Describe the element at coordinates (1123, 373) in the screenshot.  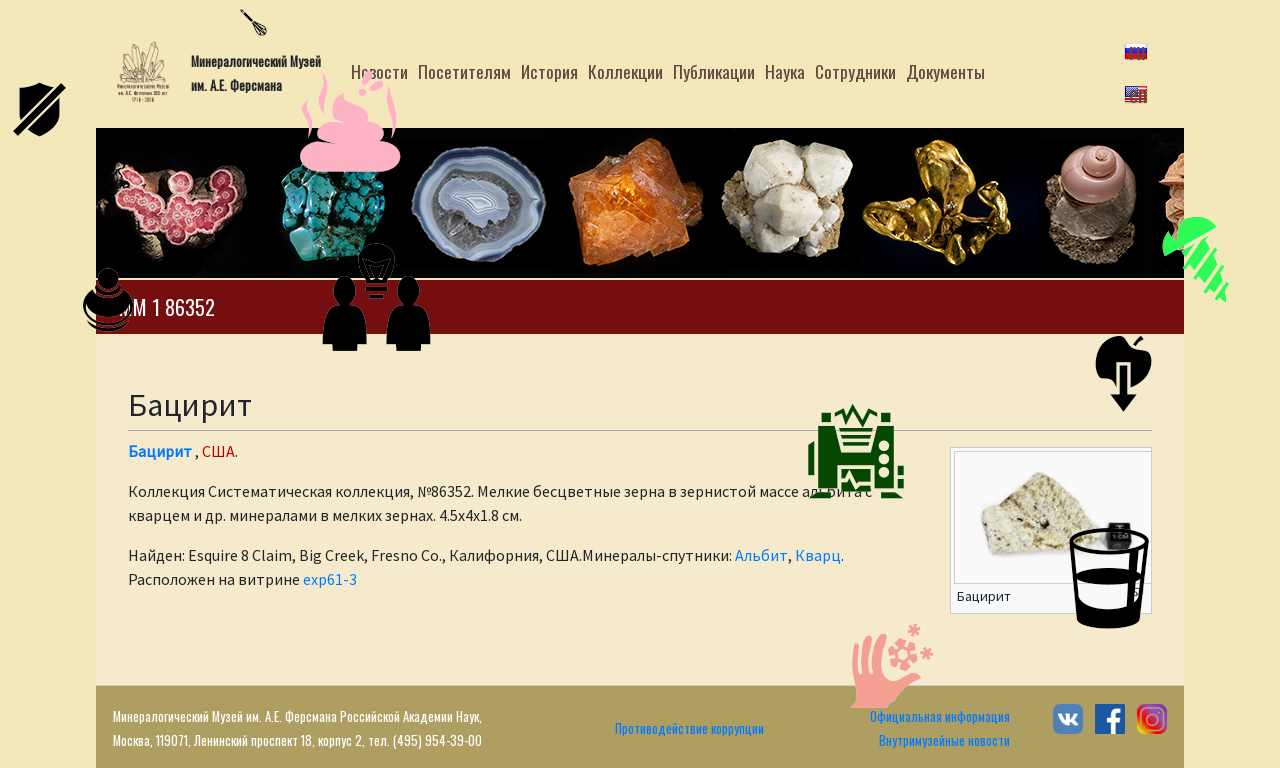
I see `indicates gravitational force or physics simulation` at that location.